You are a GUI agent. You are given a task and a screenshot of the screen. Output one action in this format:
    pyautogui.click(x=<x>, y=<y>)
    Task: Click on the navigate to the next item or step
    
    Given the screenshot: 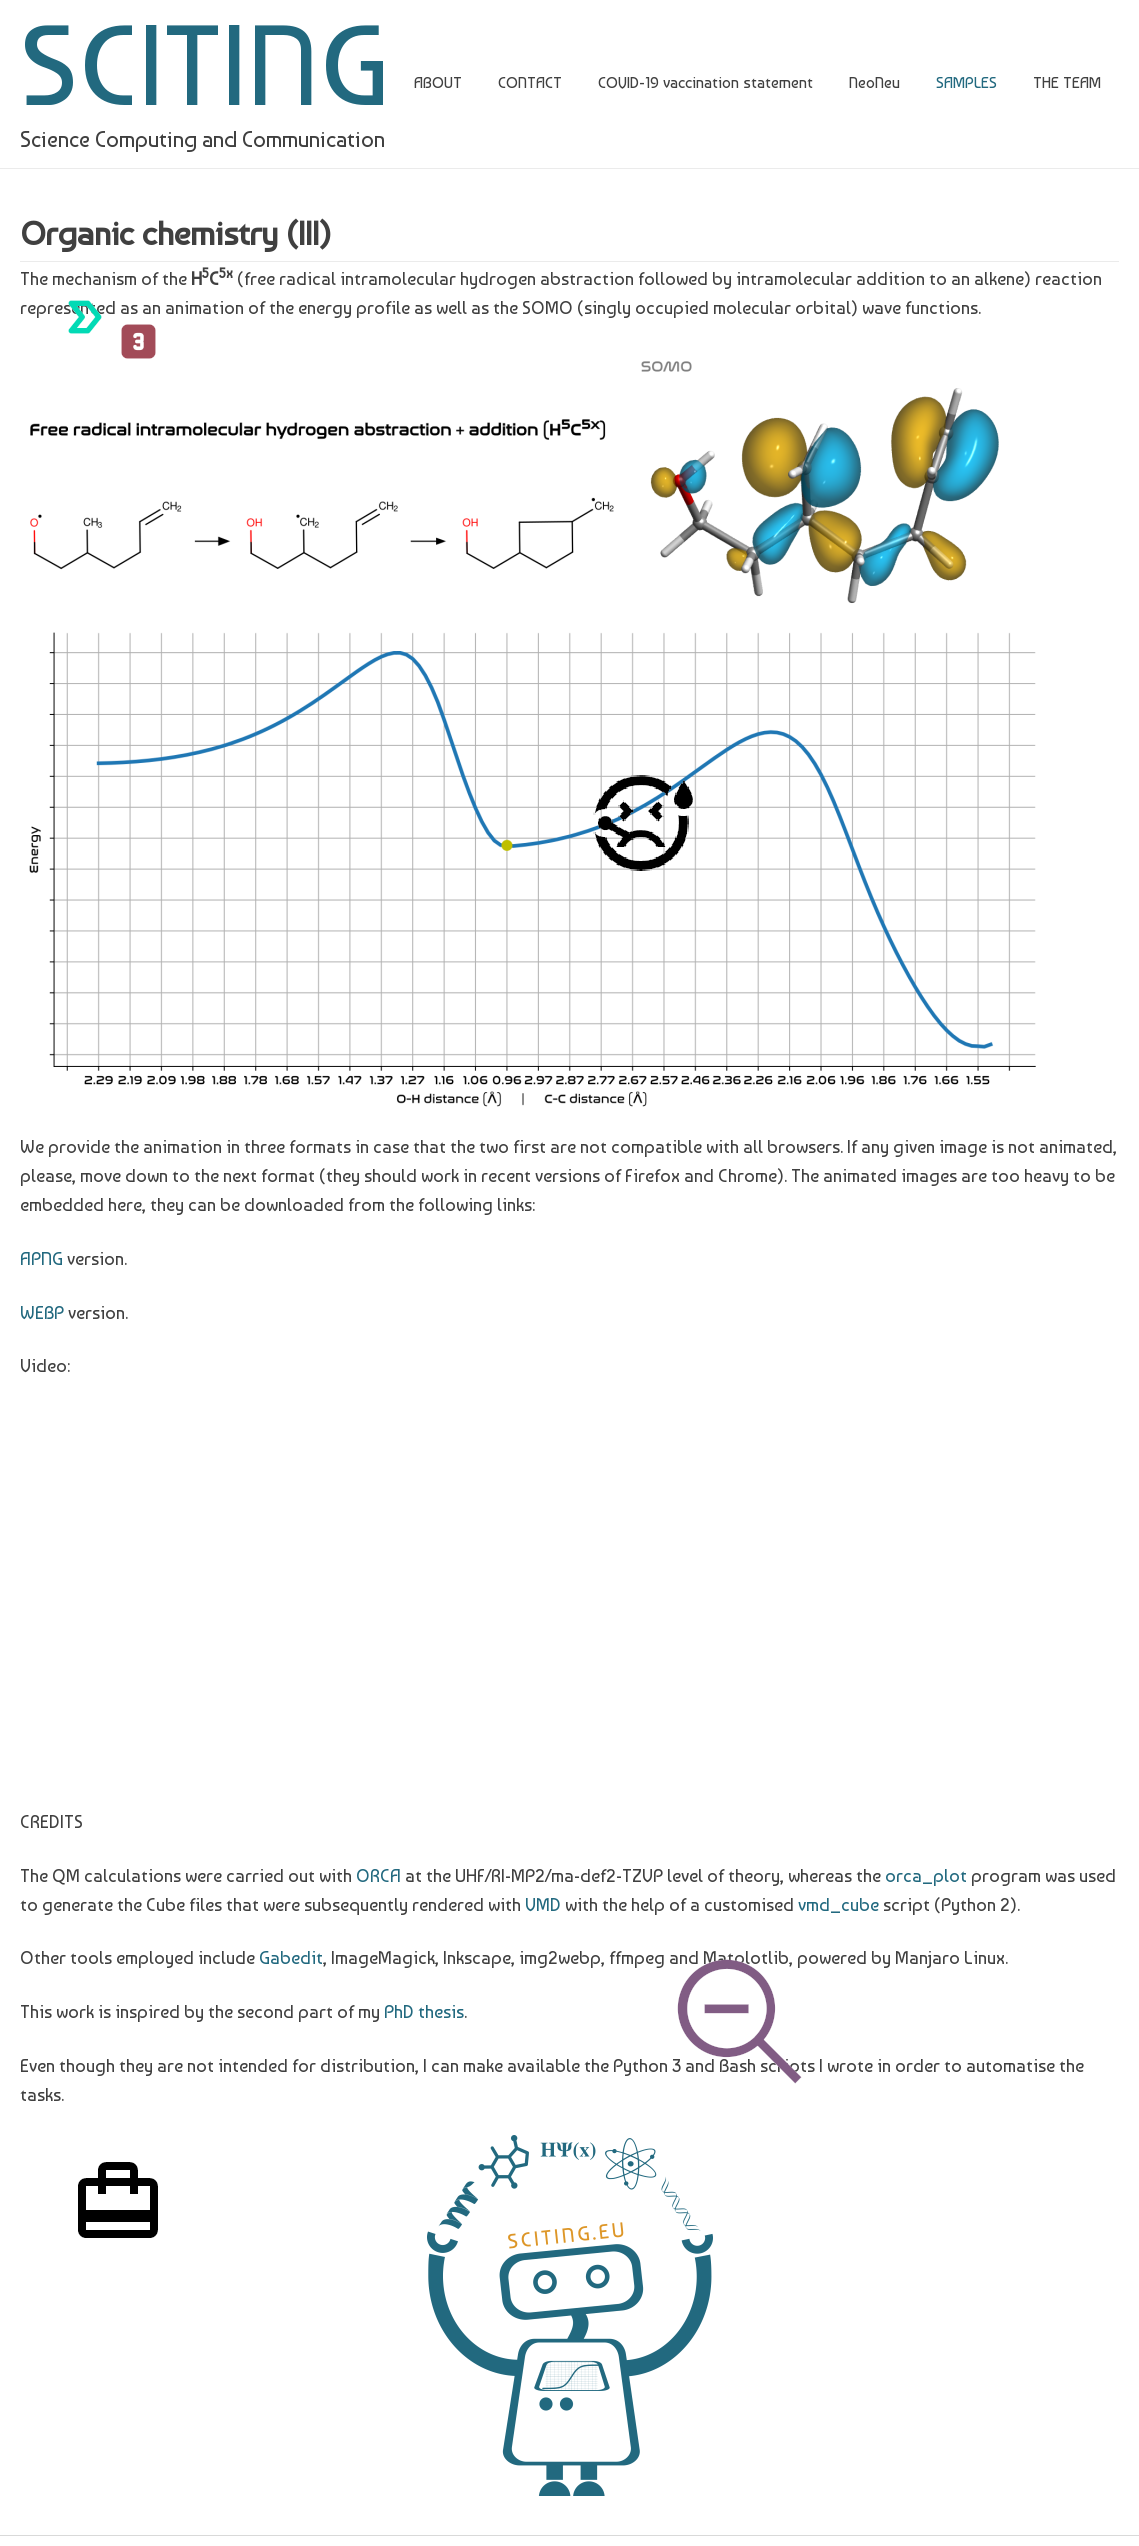 What is the action you would take?
    pyautogui.click(x=85, y=317)
    